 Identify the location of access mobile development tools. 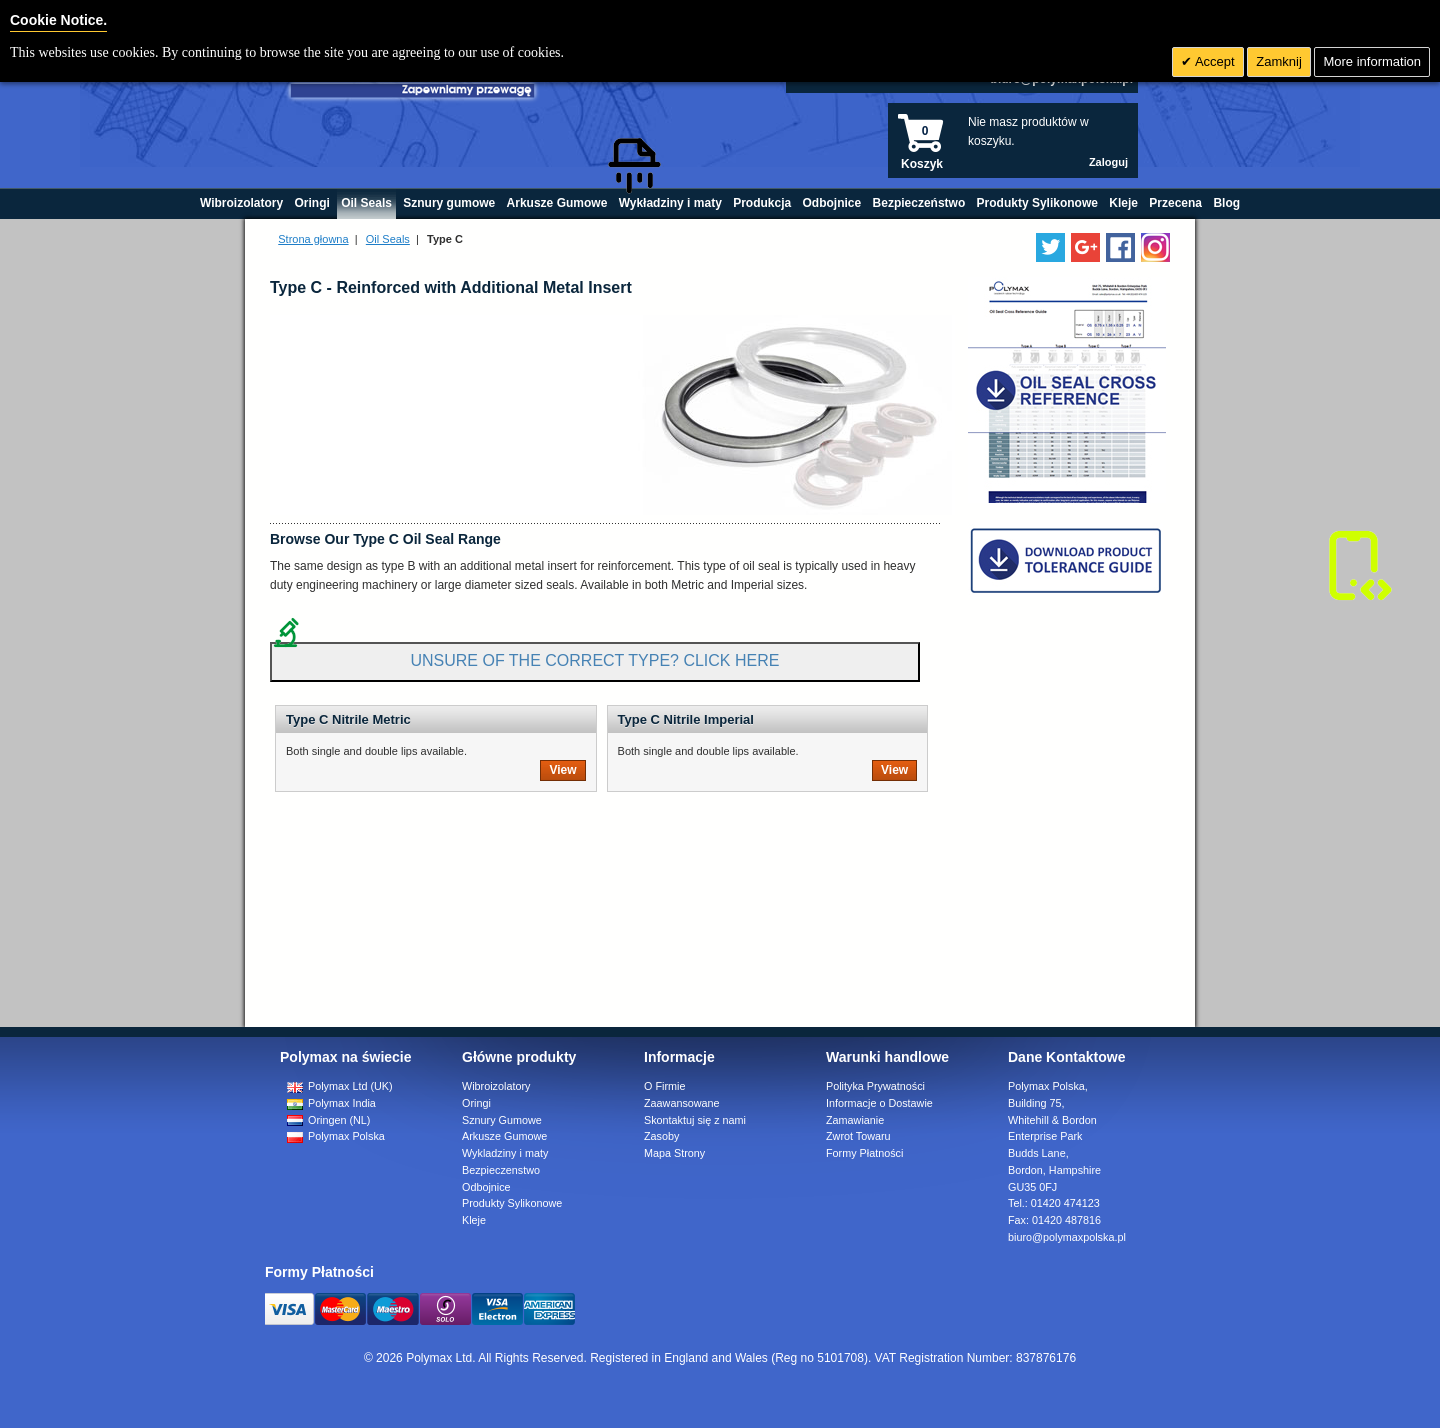
(1353, 565).